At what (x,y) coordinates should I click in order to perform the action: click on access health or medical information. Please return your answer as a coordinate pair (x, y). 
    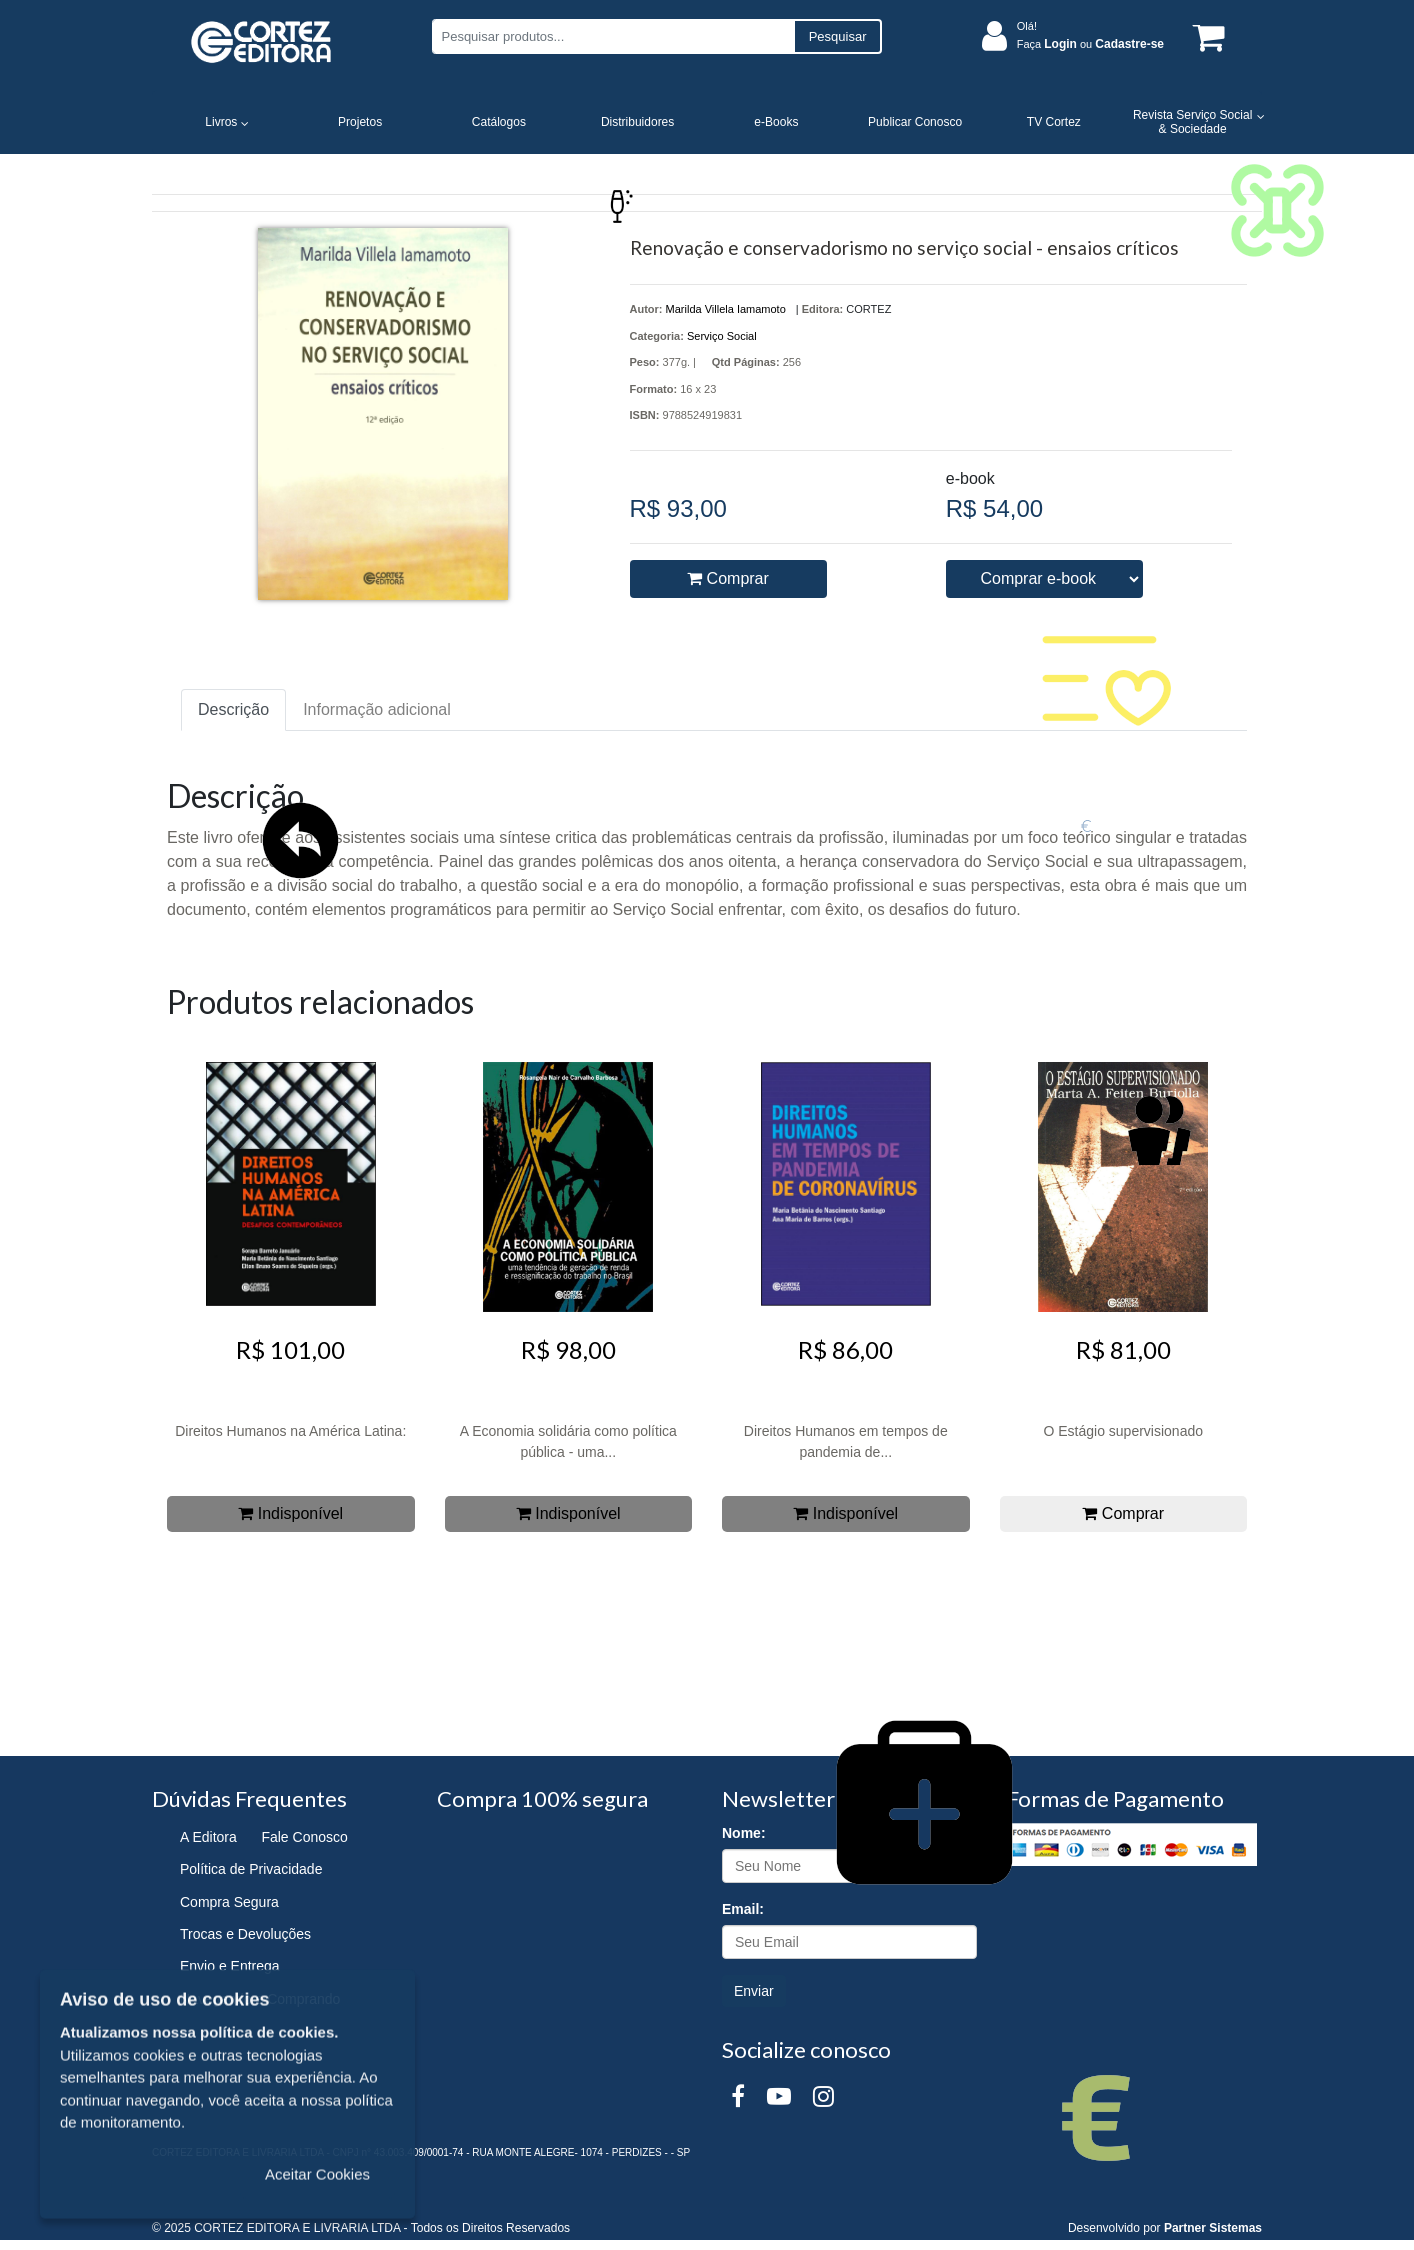
    Looking at the image, I should click on (924, 1802).